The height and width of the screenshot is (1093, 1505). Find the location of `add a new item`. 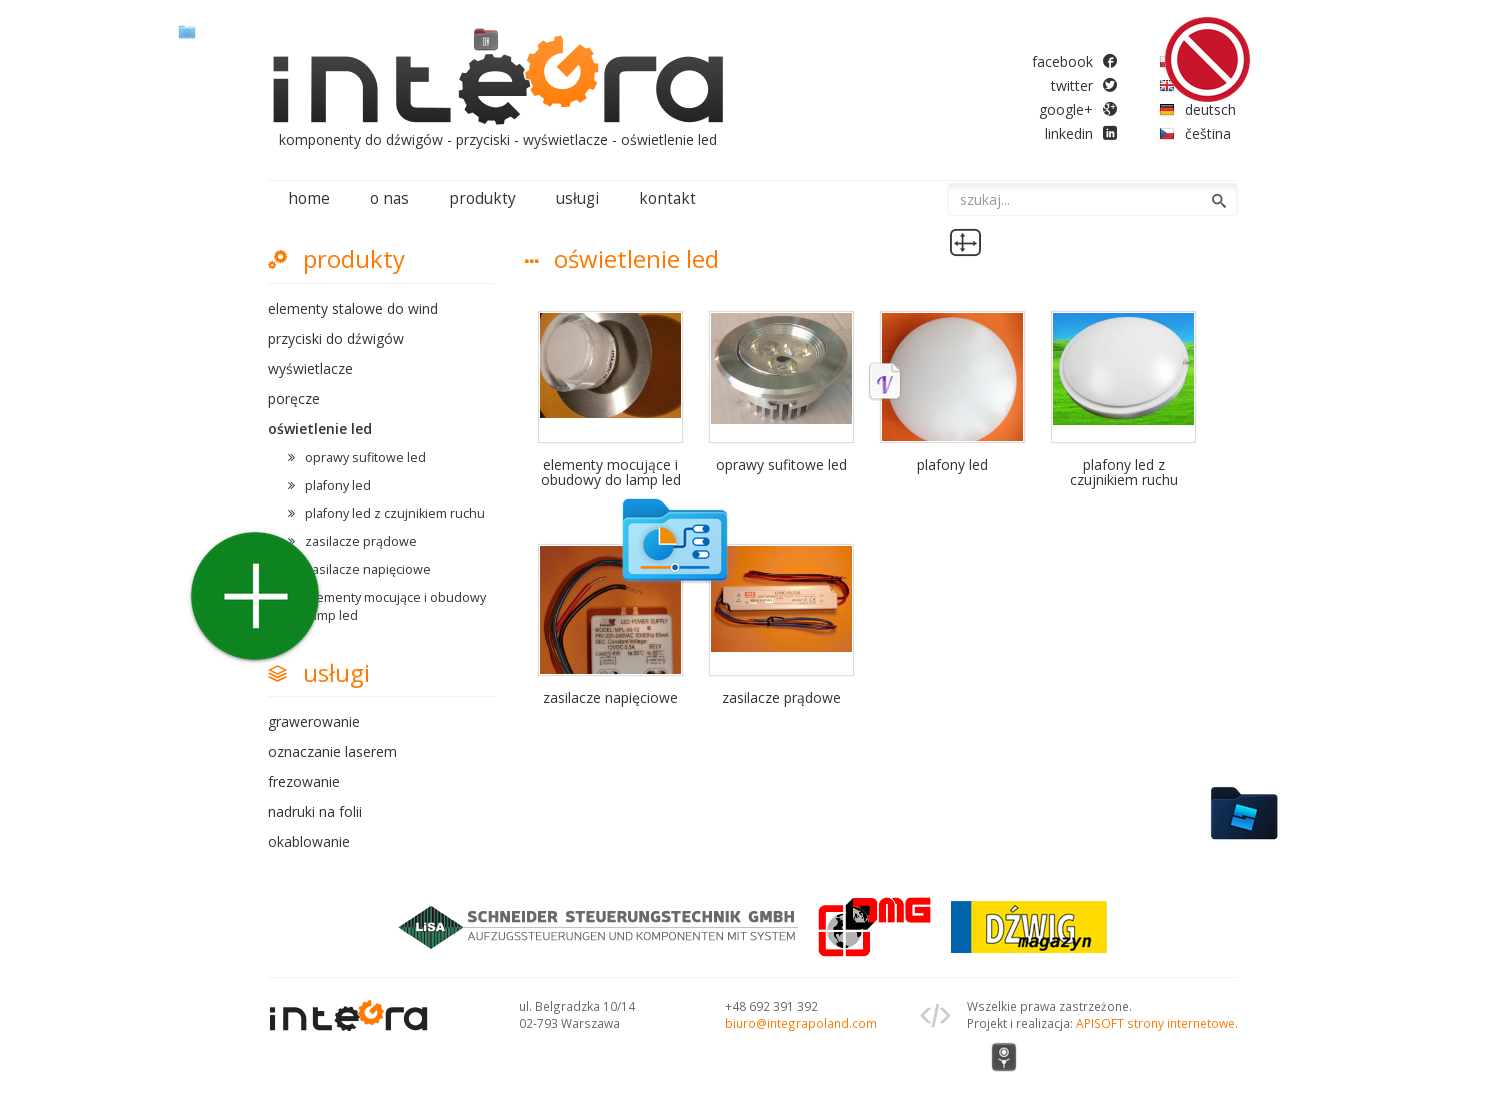

add a new item is located at coordinates (255, 596).